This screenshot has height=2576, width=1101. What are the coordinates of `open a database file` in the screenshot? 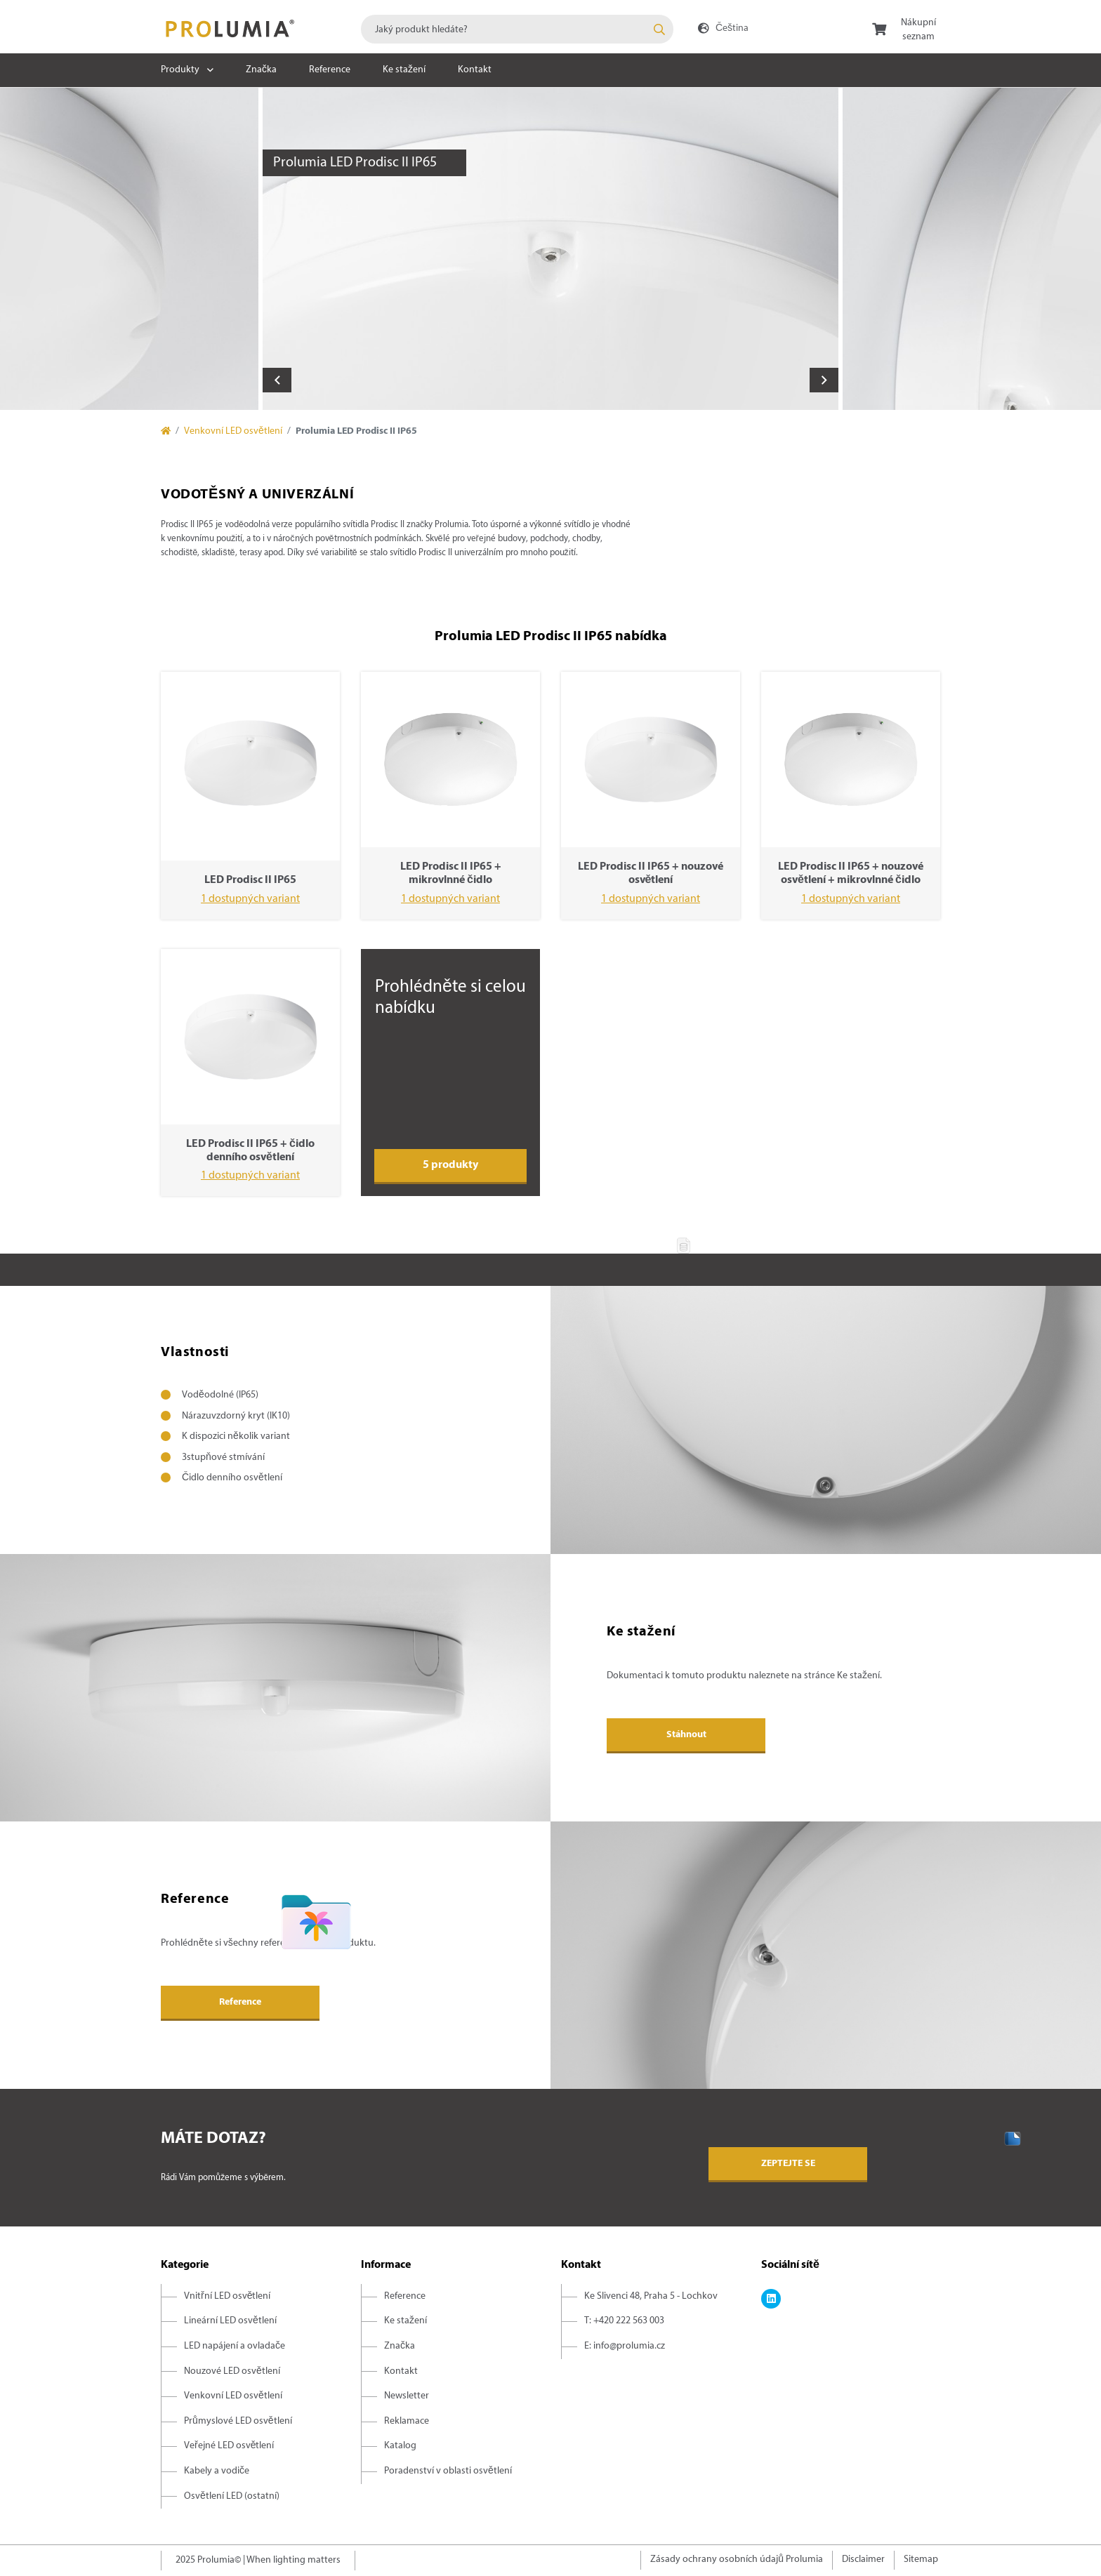 It's located at (683, 1245).